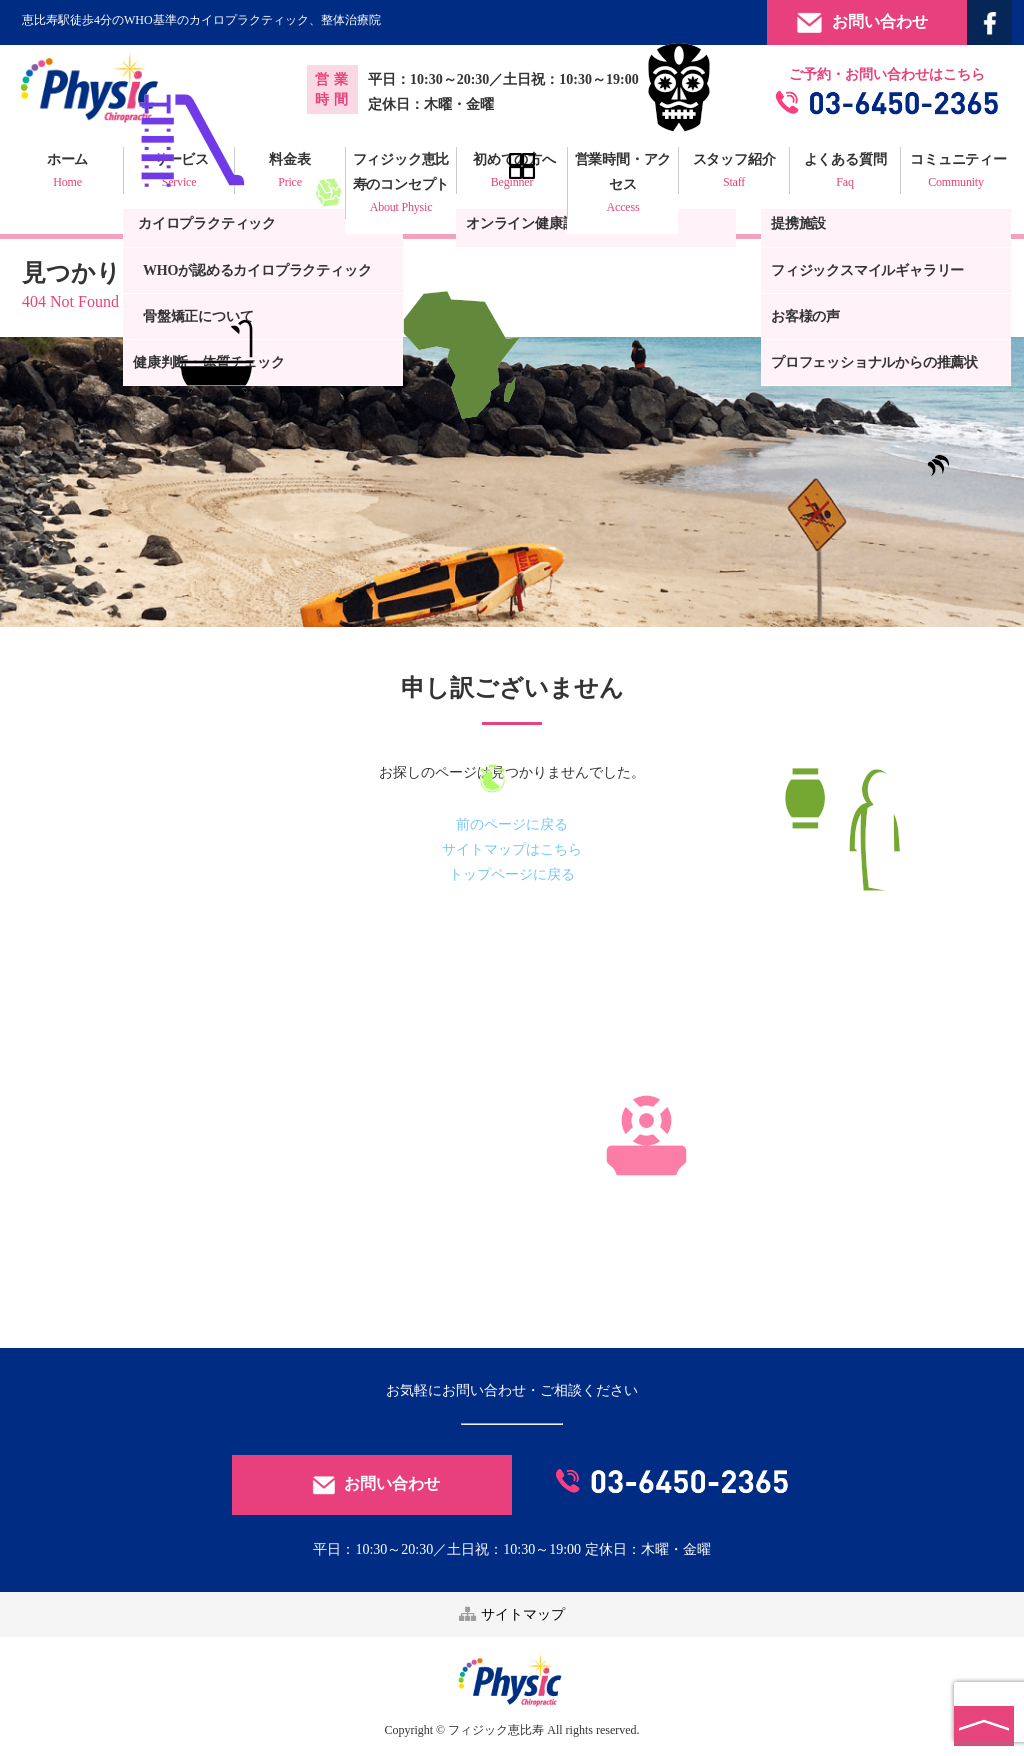 This screenshot has width=1024, height=1756. I want to click on start or stop a timer, so click(492, 778).